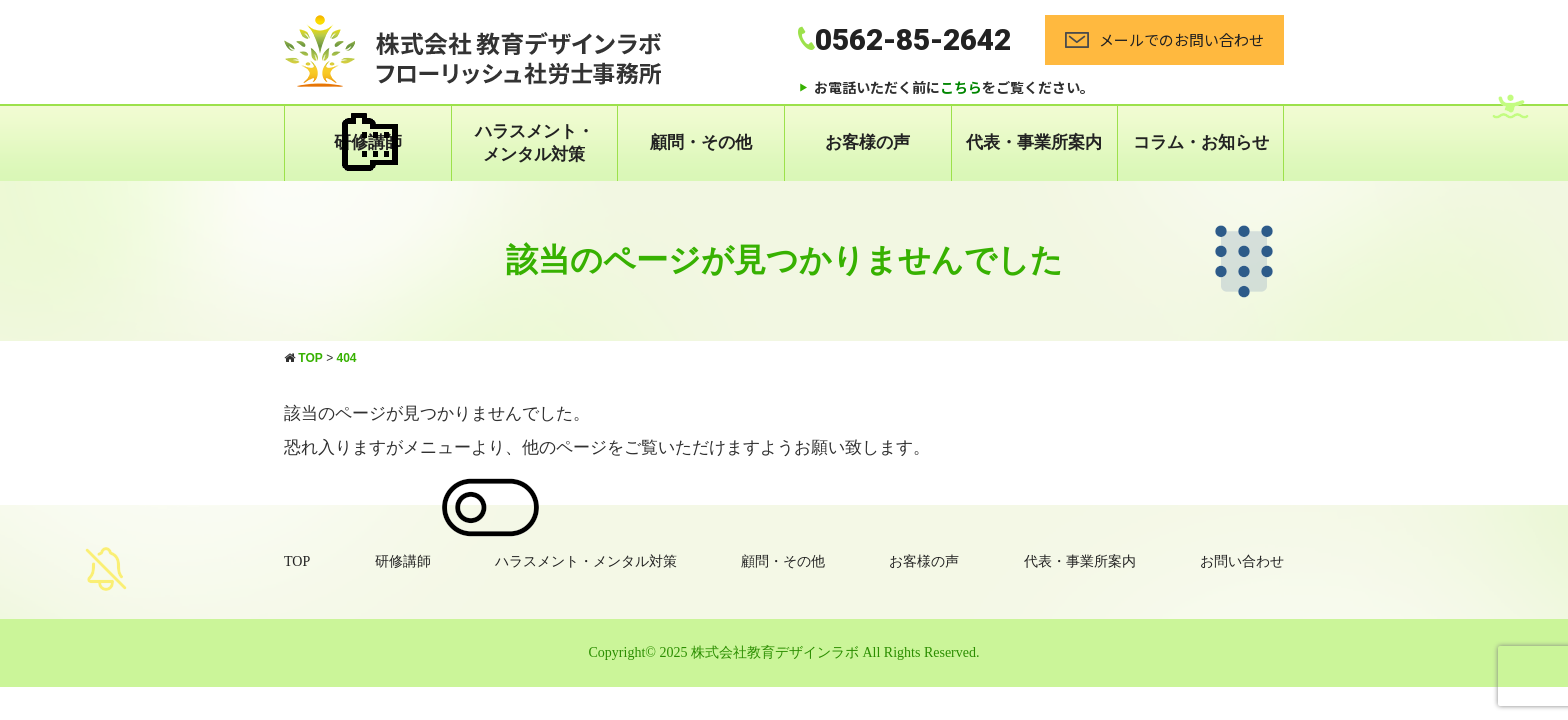 This screenshot has height=720, width=1568. I want to click on mute or disable notifications, so click(106, 569).